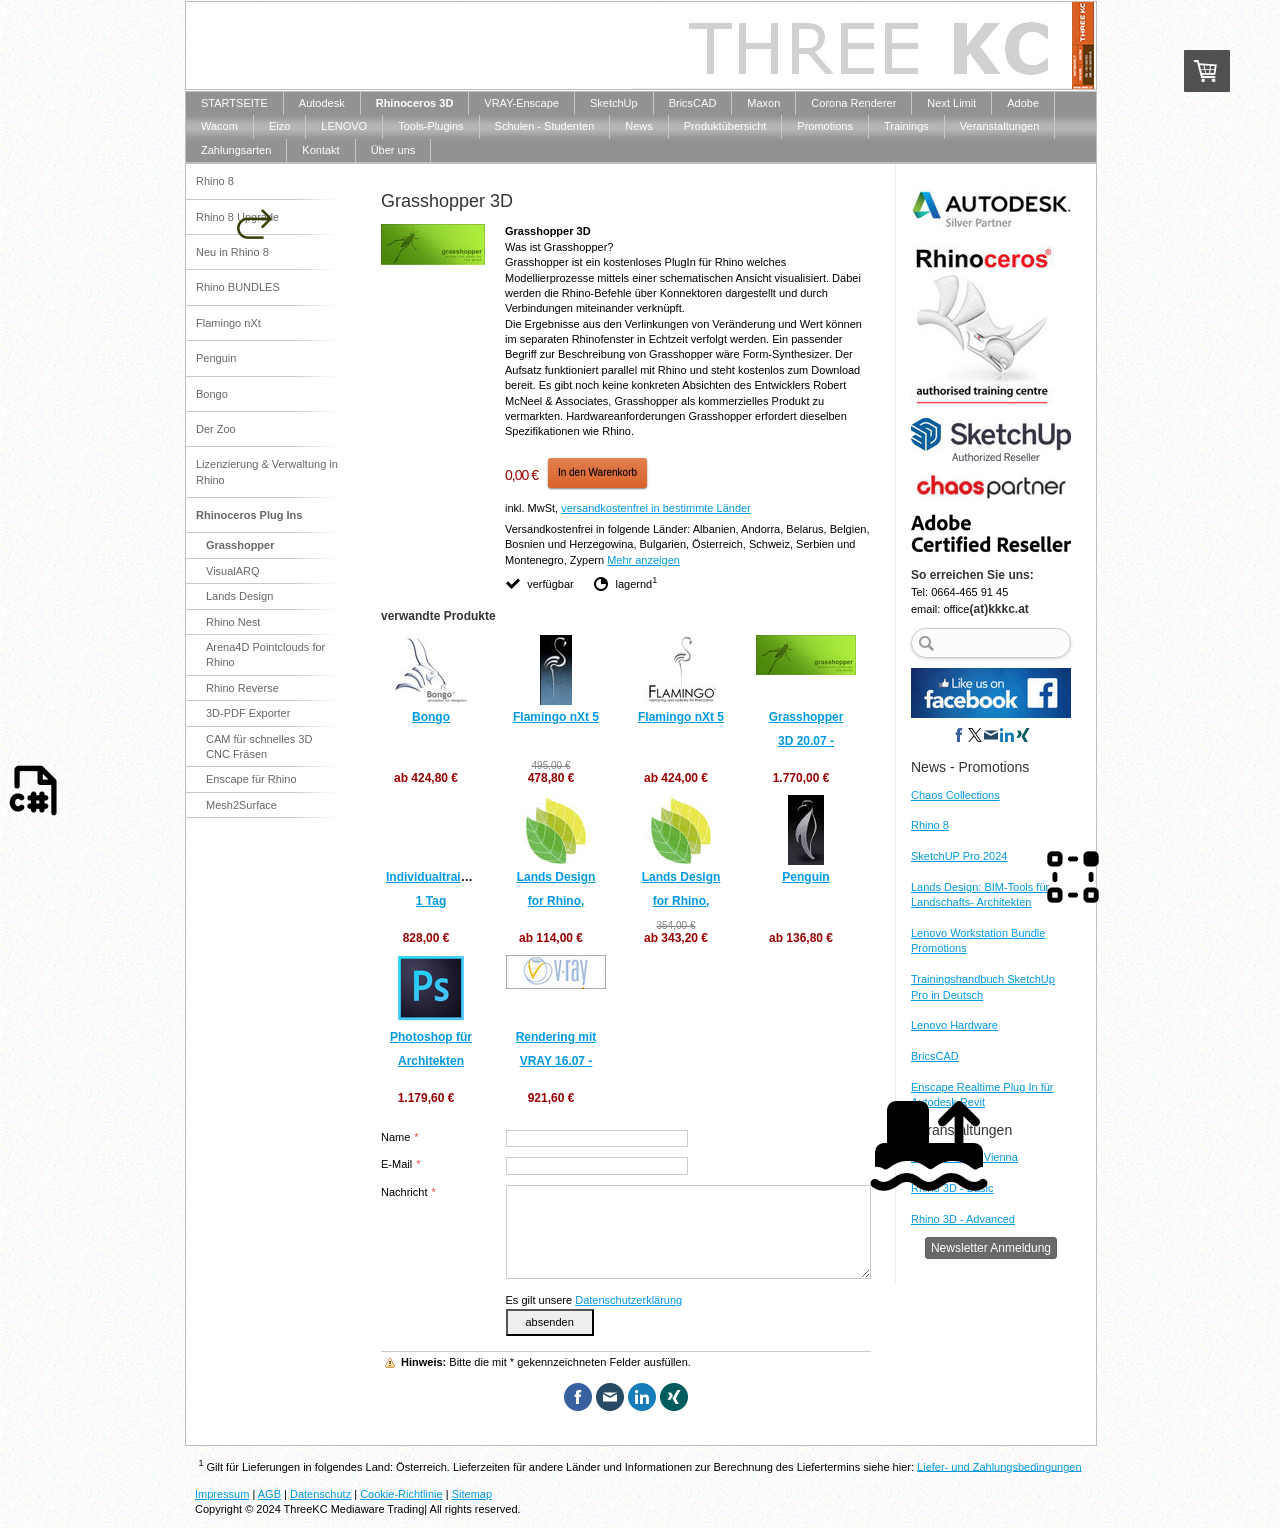 The width and height of the screenshot is (1280, 1528). What do you see at coordinates (929, 1143) in the screenshot?
I see `upload or export water pump data` at bounding box center [929, 1143].